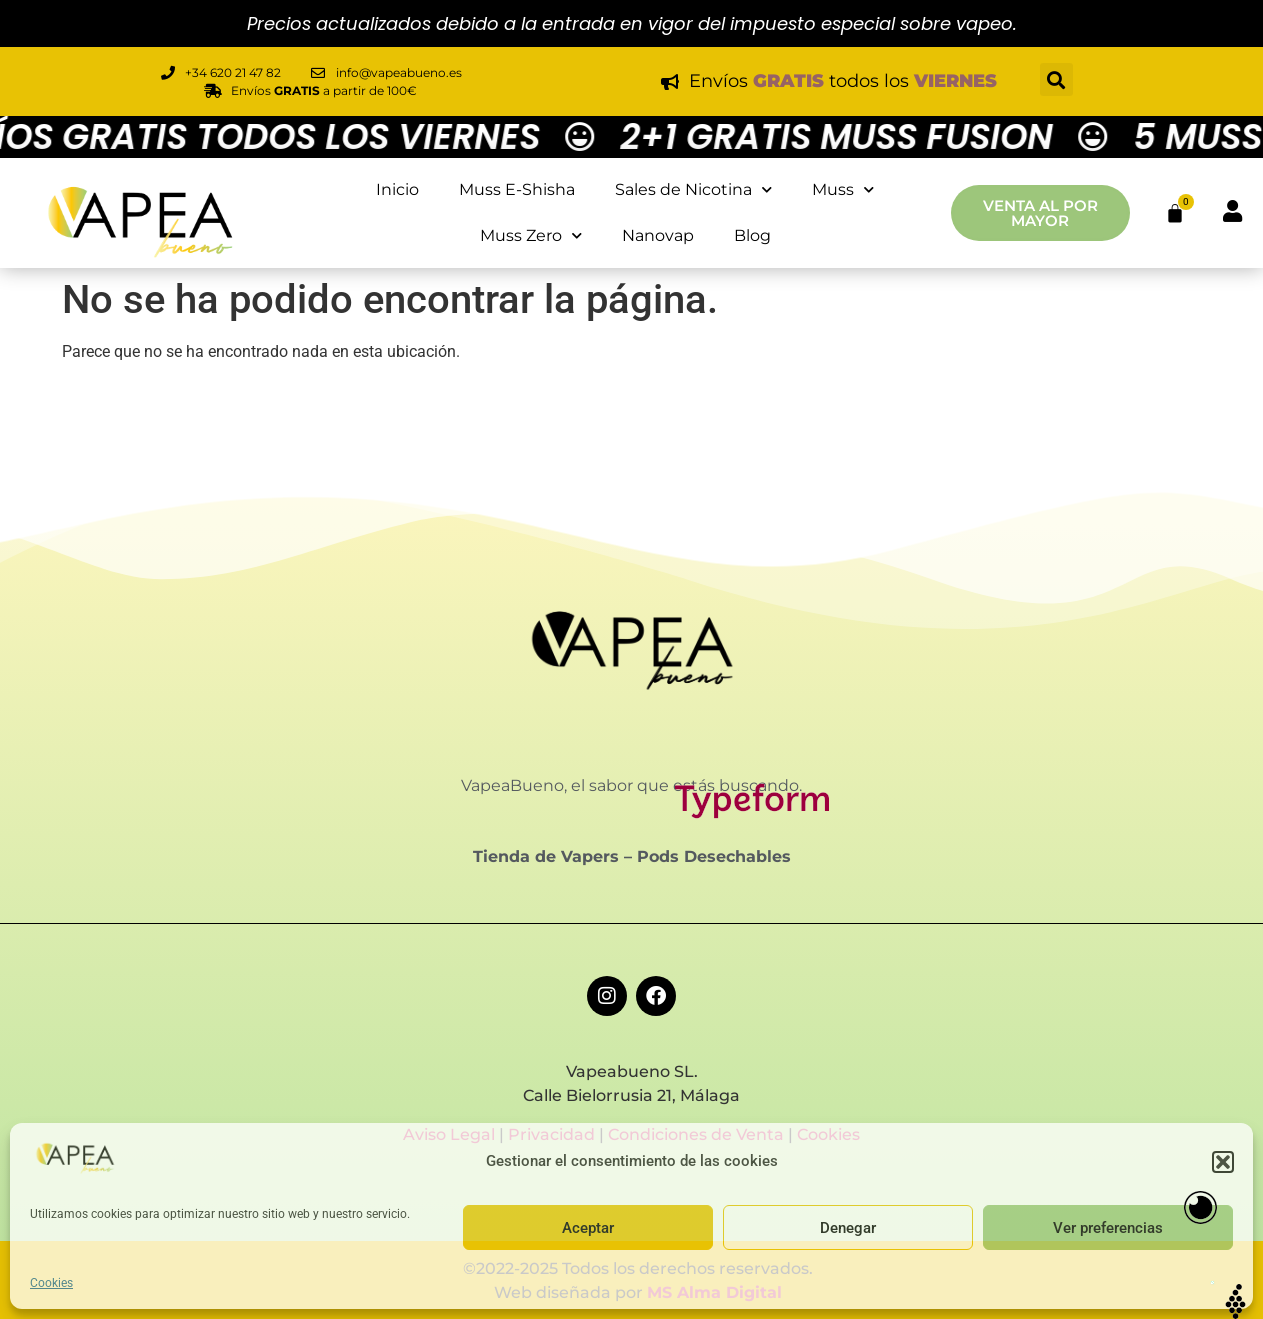  I want to click on open insomnia api client, so click(1200, 1207).